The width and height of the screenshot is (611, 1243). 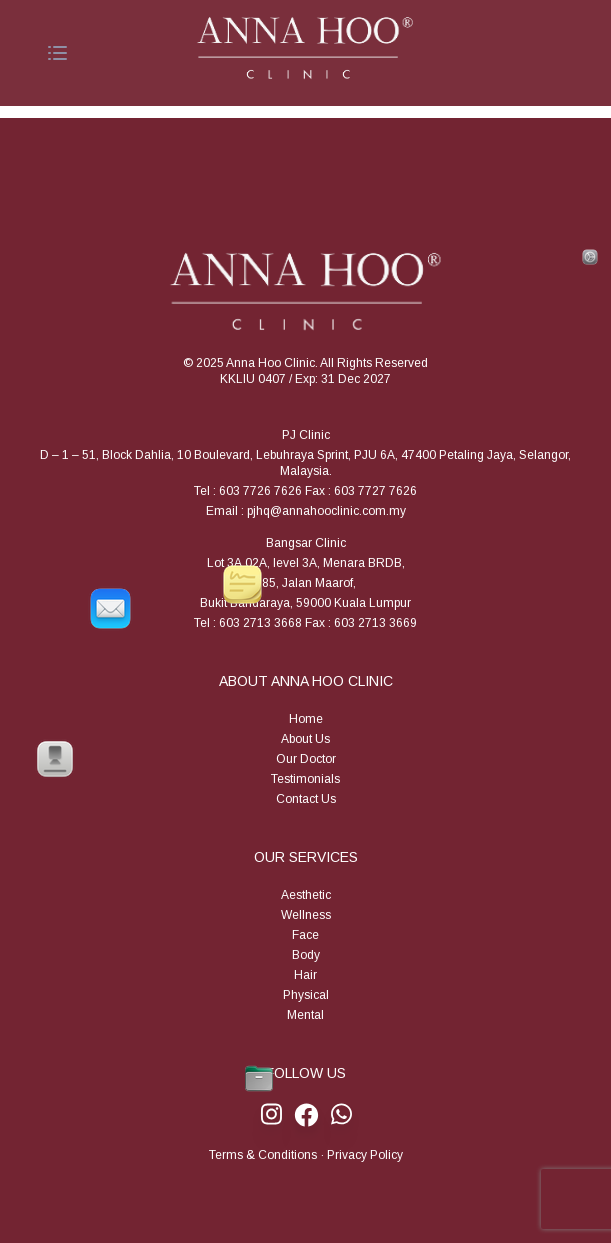 I want to click on open the Stickies app for quick notes, so click(x=242, y=584).